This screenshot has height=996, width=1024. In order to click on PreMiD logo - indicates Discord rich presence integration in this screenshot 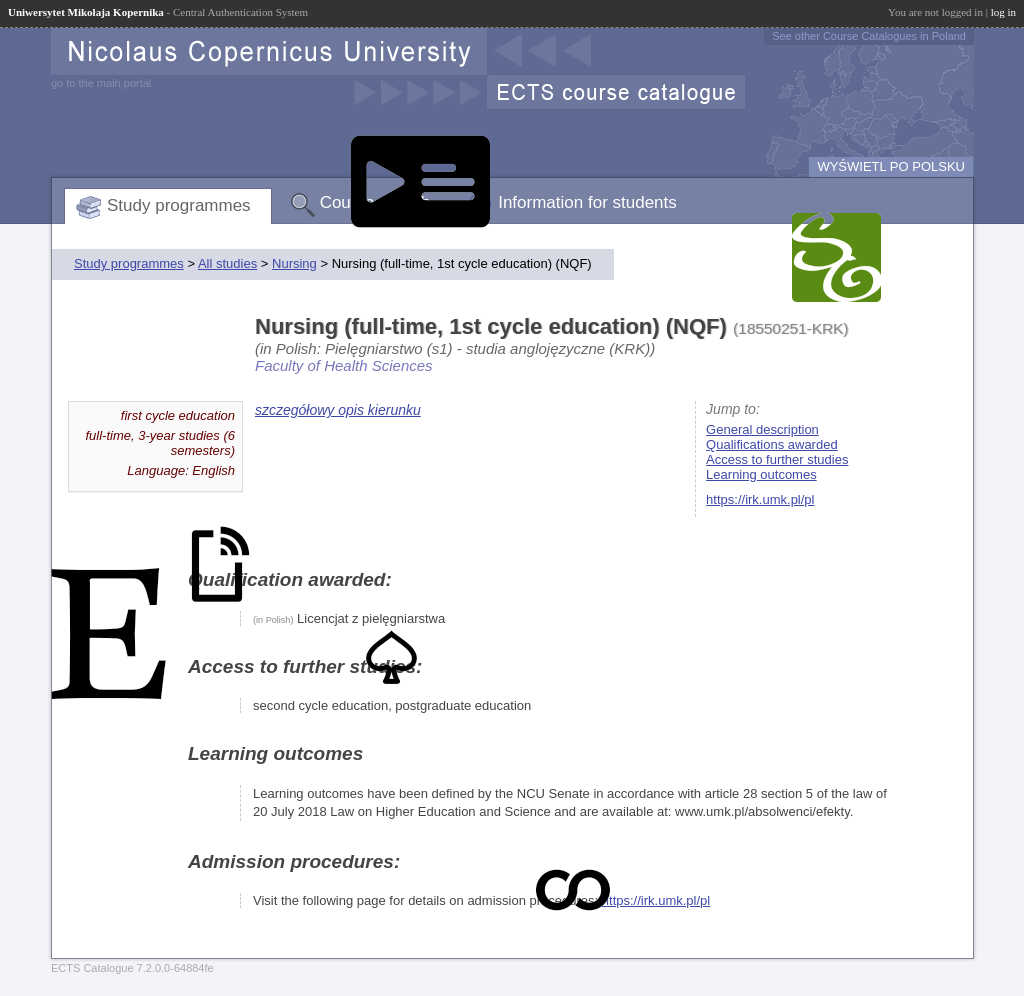, I will do `click(420, 181)`.